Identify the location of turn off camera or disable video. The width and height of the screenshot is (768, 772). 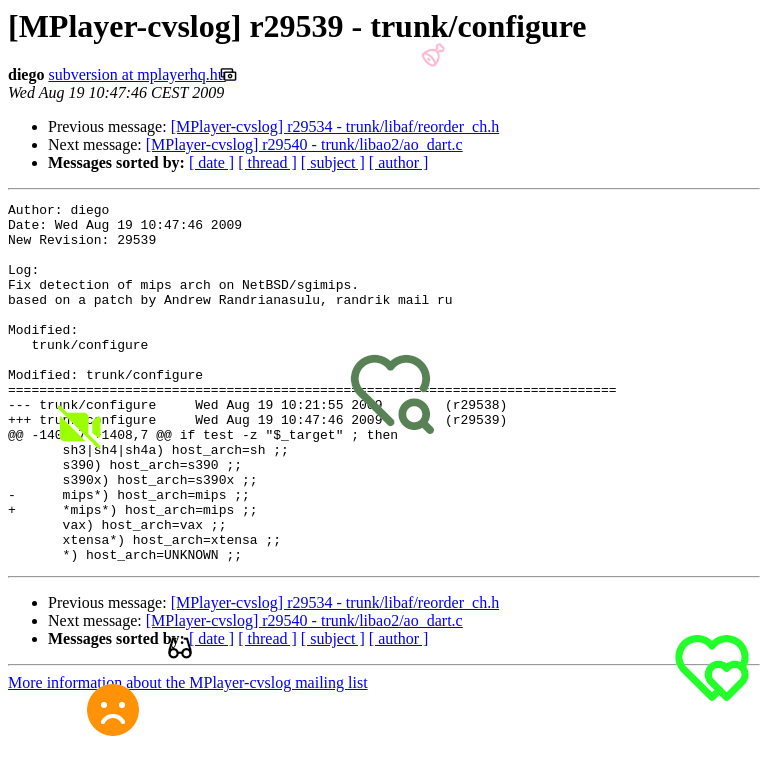
(79, 427).